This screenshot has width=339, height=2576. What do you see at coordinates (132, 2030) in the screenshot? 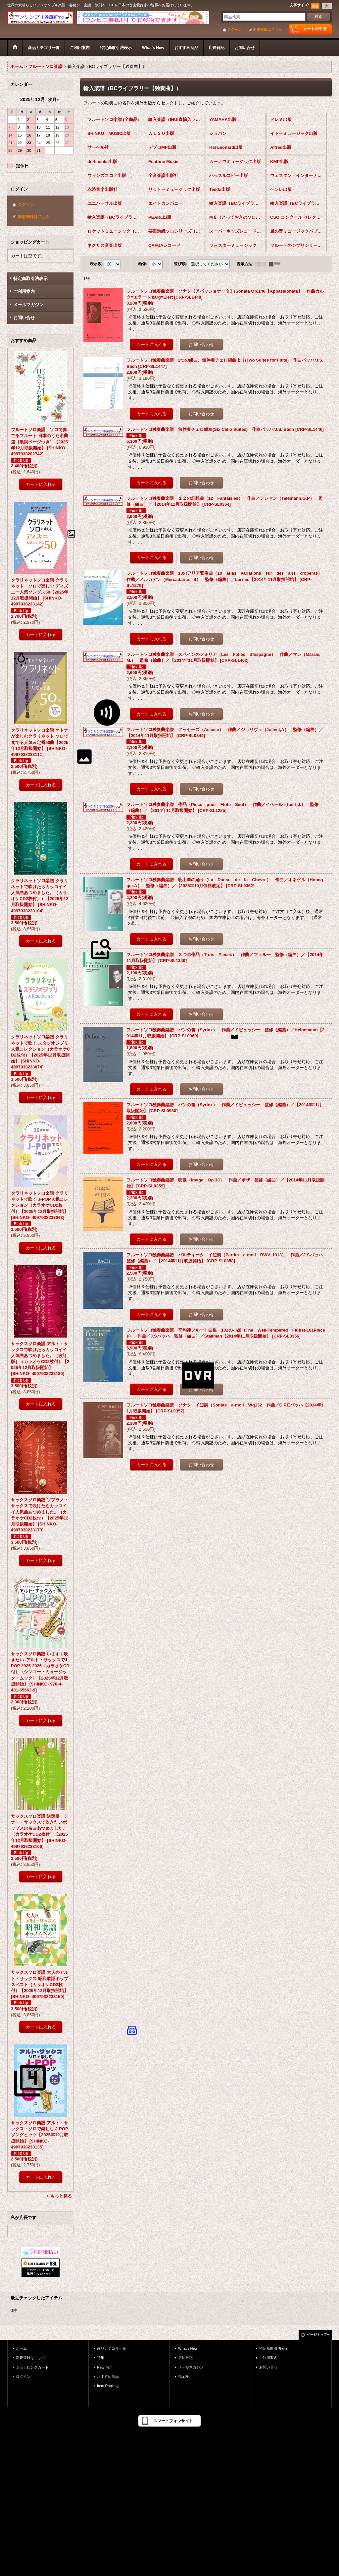
I see `play music or audio` at bounding box center [132, 2030].